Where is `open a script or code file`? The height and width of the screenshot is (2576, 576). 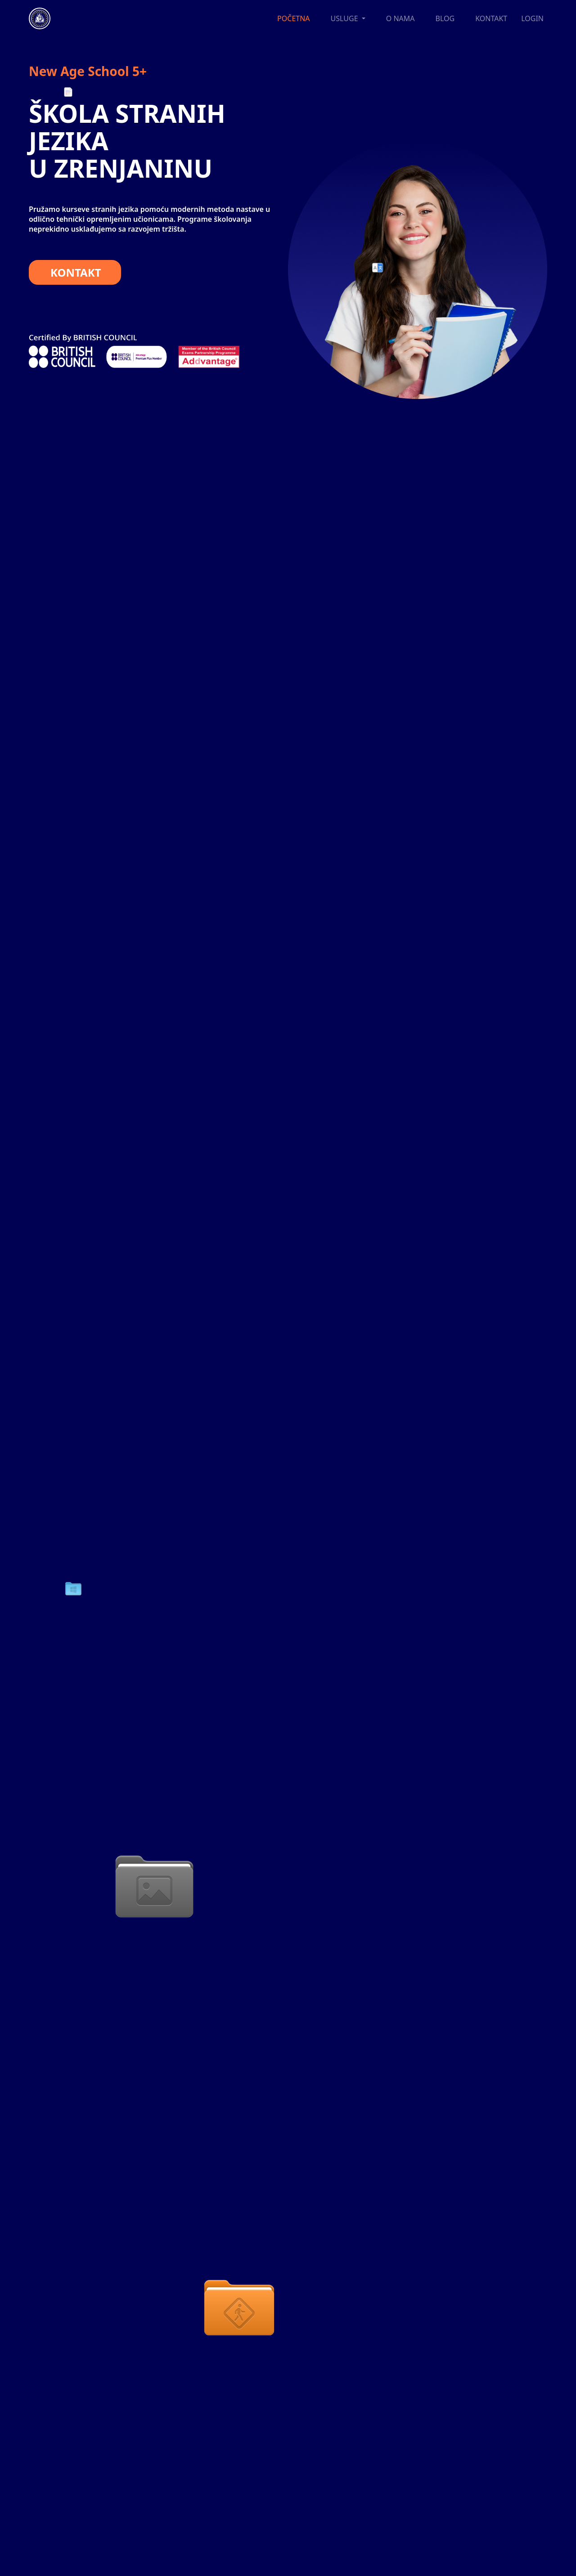 open a script or code file is located at coordinates (68, 92).